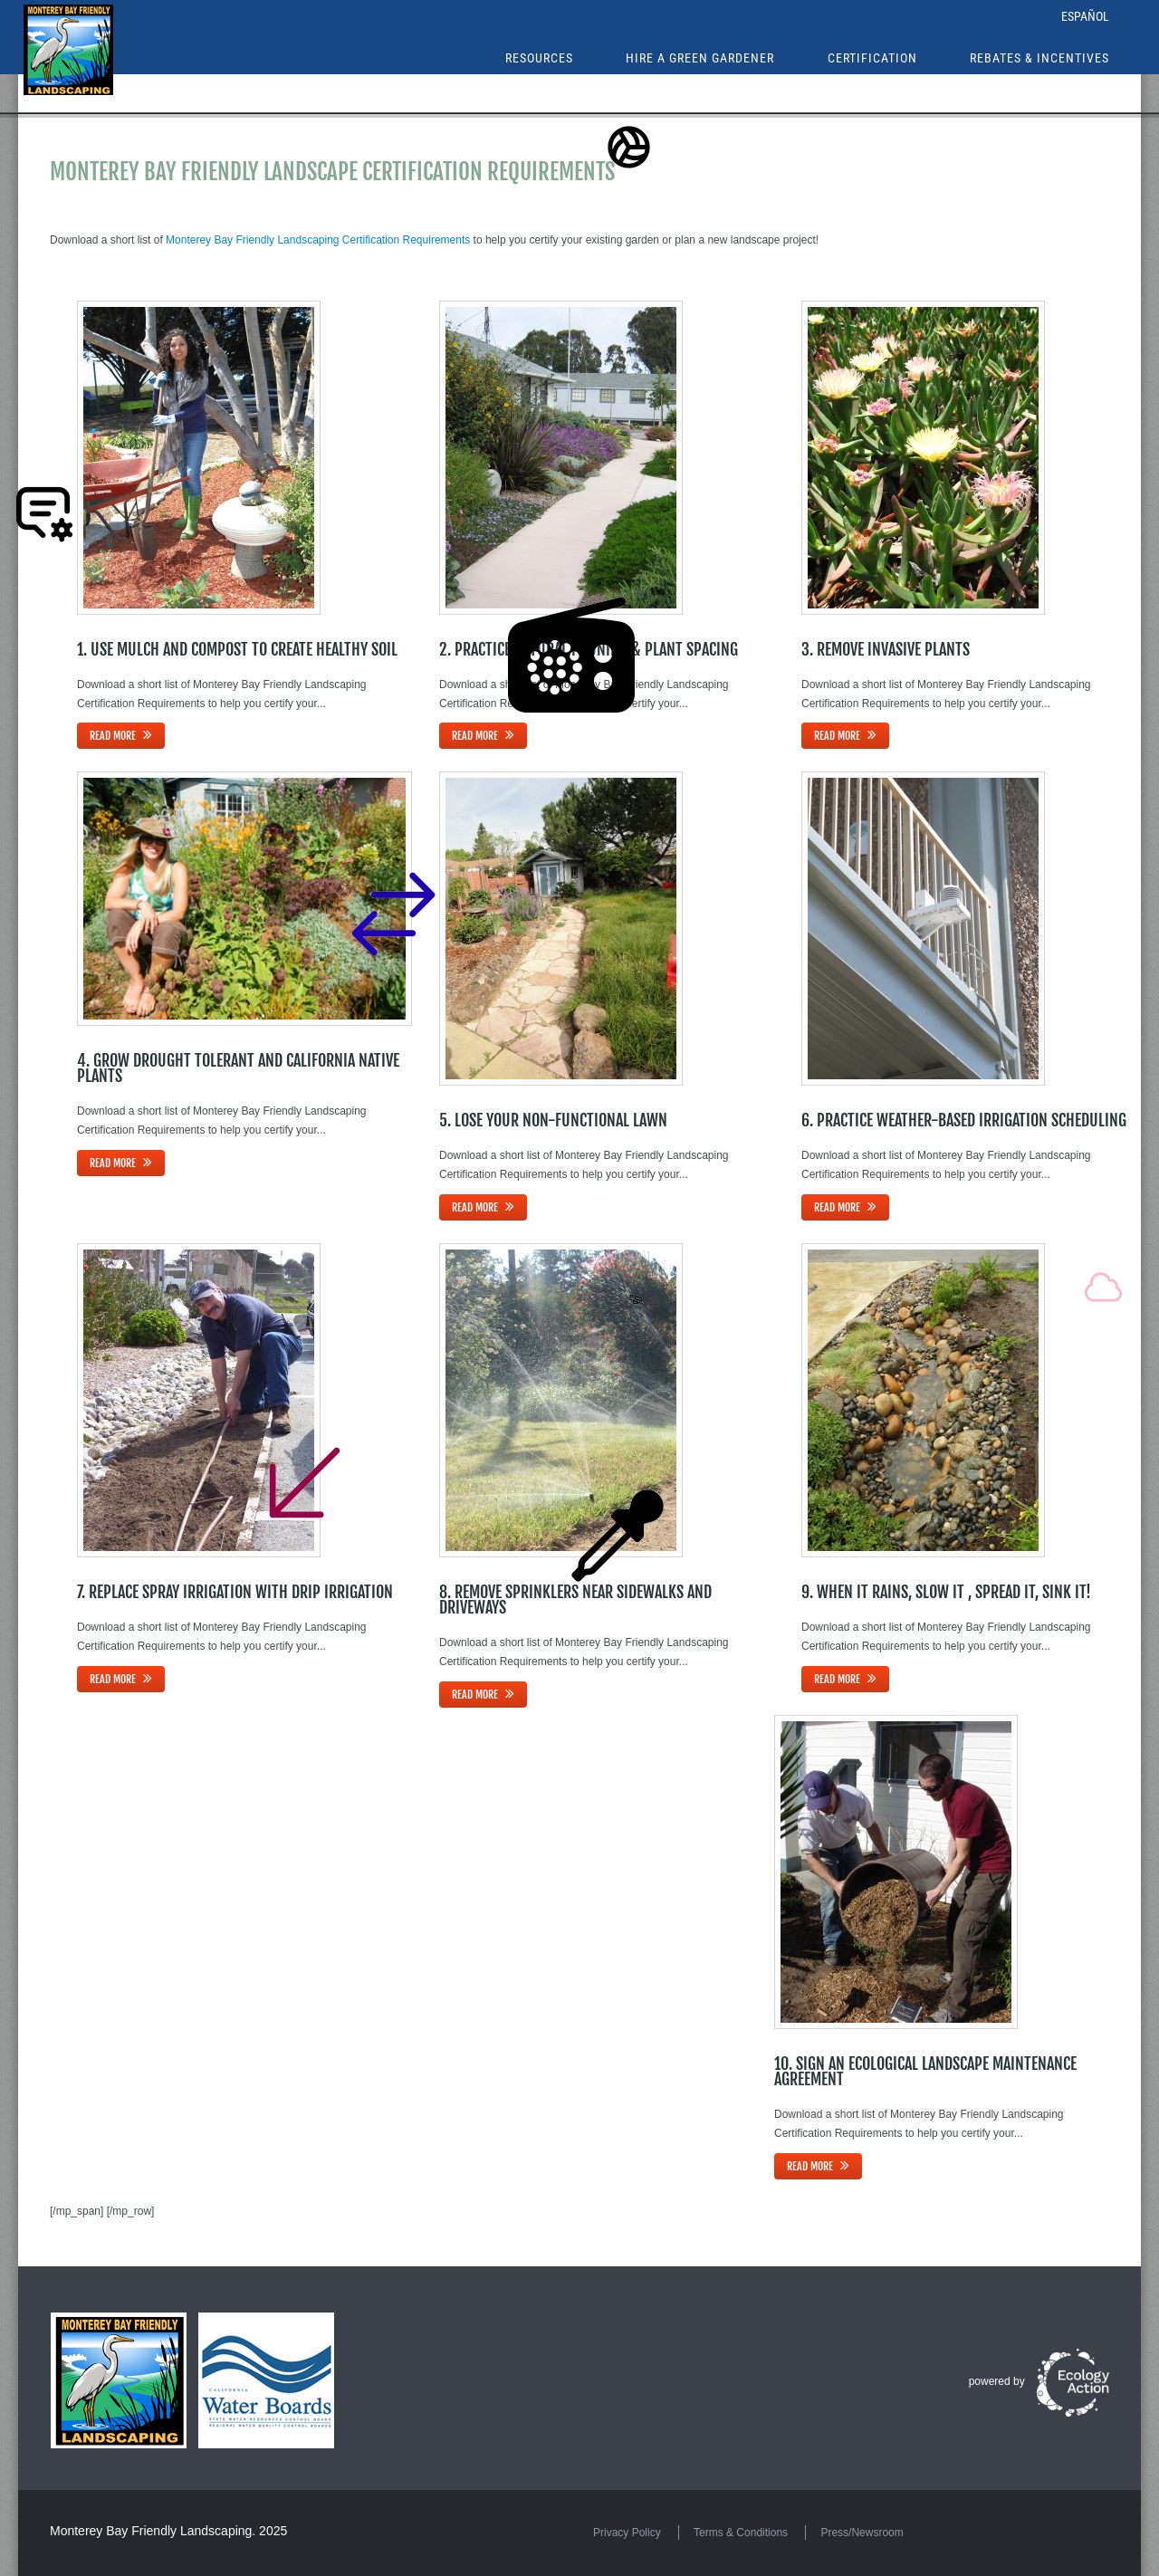 The image size is (1159, 2576). What do you see at coordinates (636, 1299) in the screenshot?
I see `indicates lie-flat seat availability on flight` at bounding box center [636, 1299].